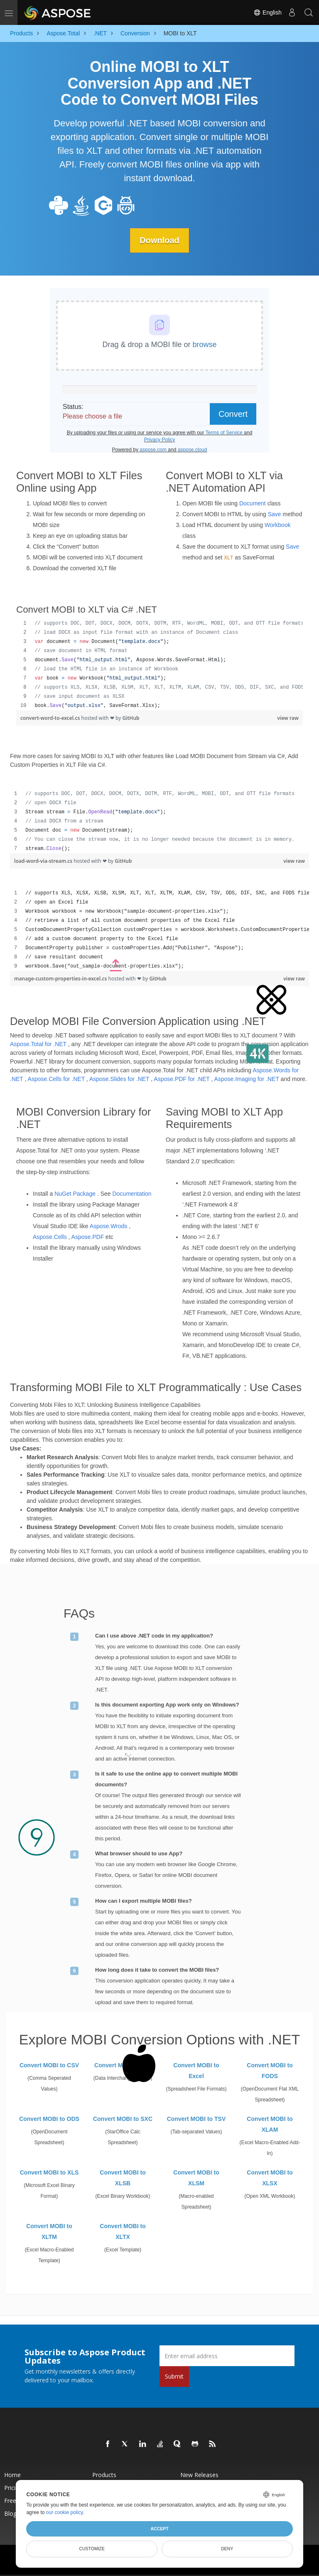 This screenshot has width=319, height=2576. I want to click on upload a file or document, so click(115, 965).